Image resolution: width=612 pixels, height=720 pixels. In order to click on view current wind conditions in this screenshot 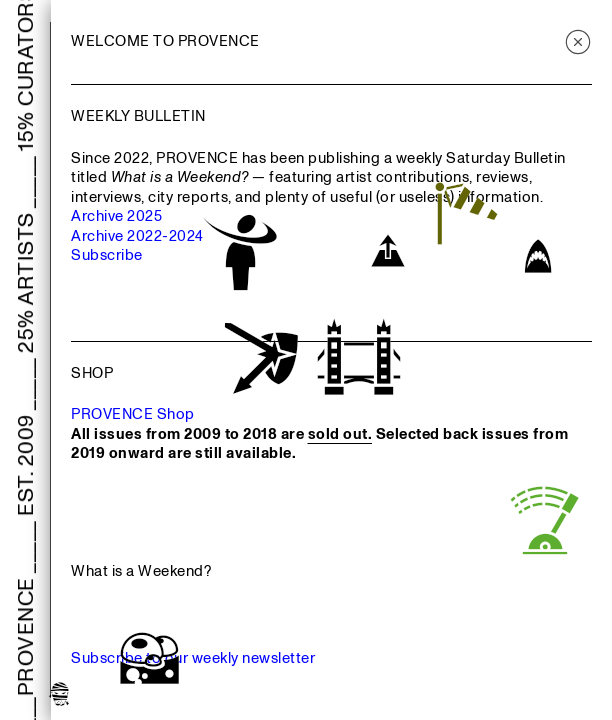, I will do `click(466, 213)`.